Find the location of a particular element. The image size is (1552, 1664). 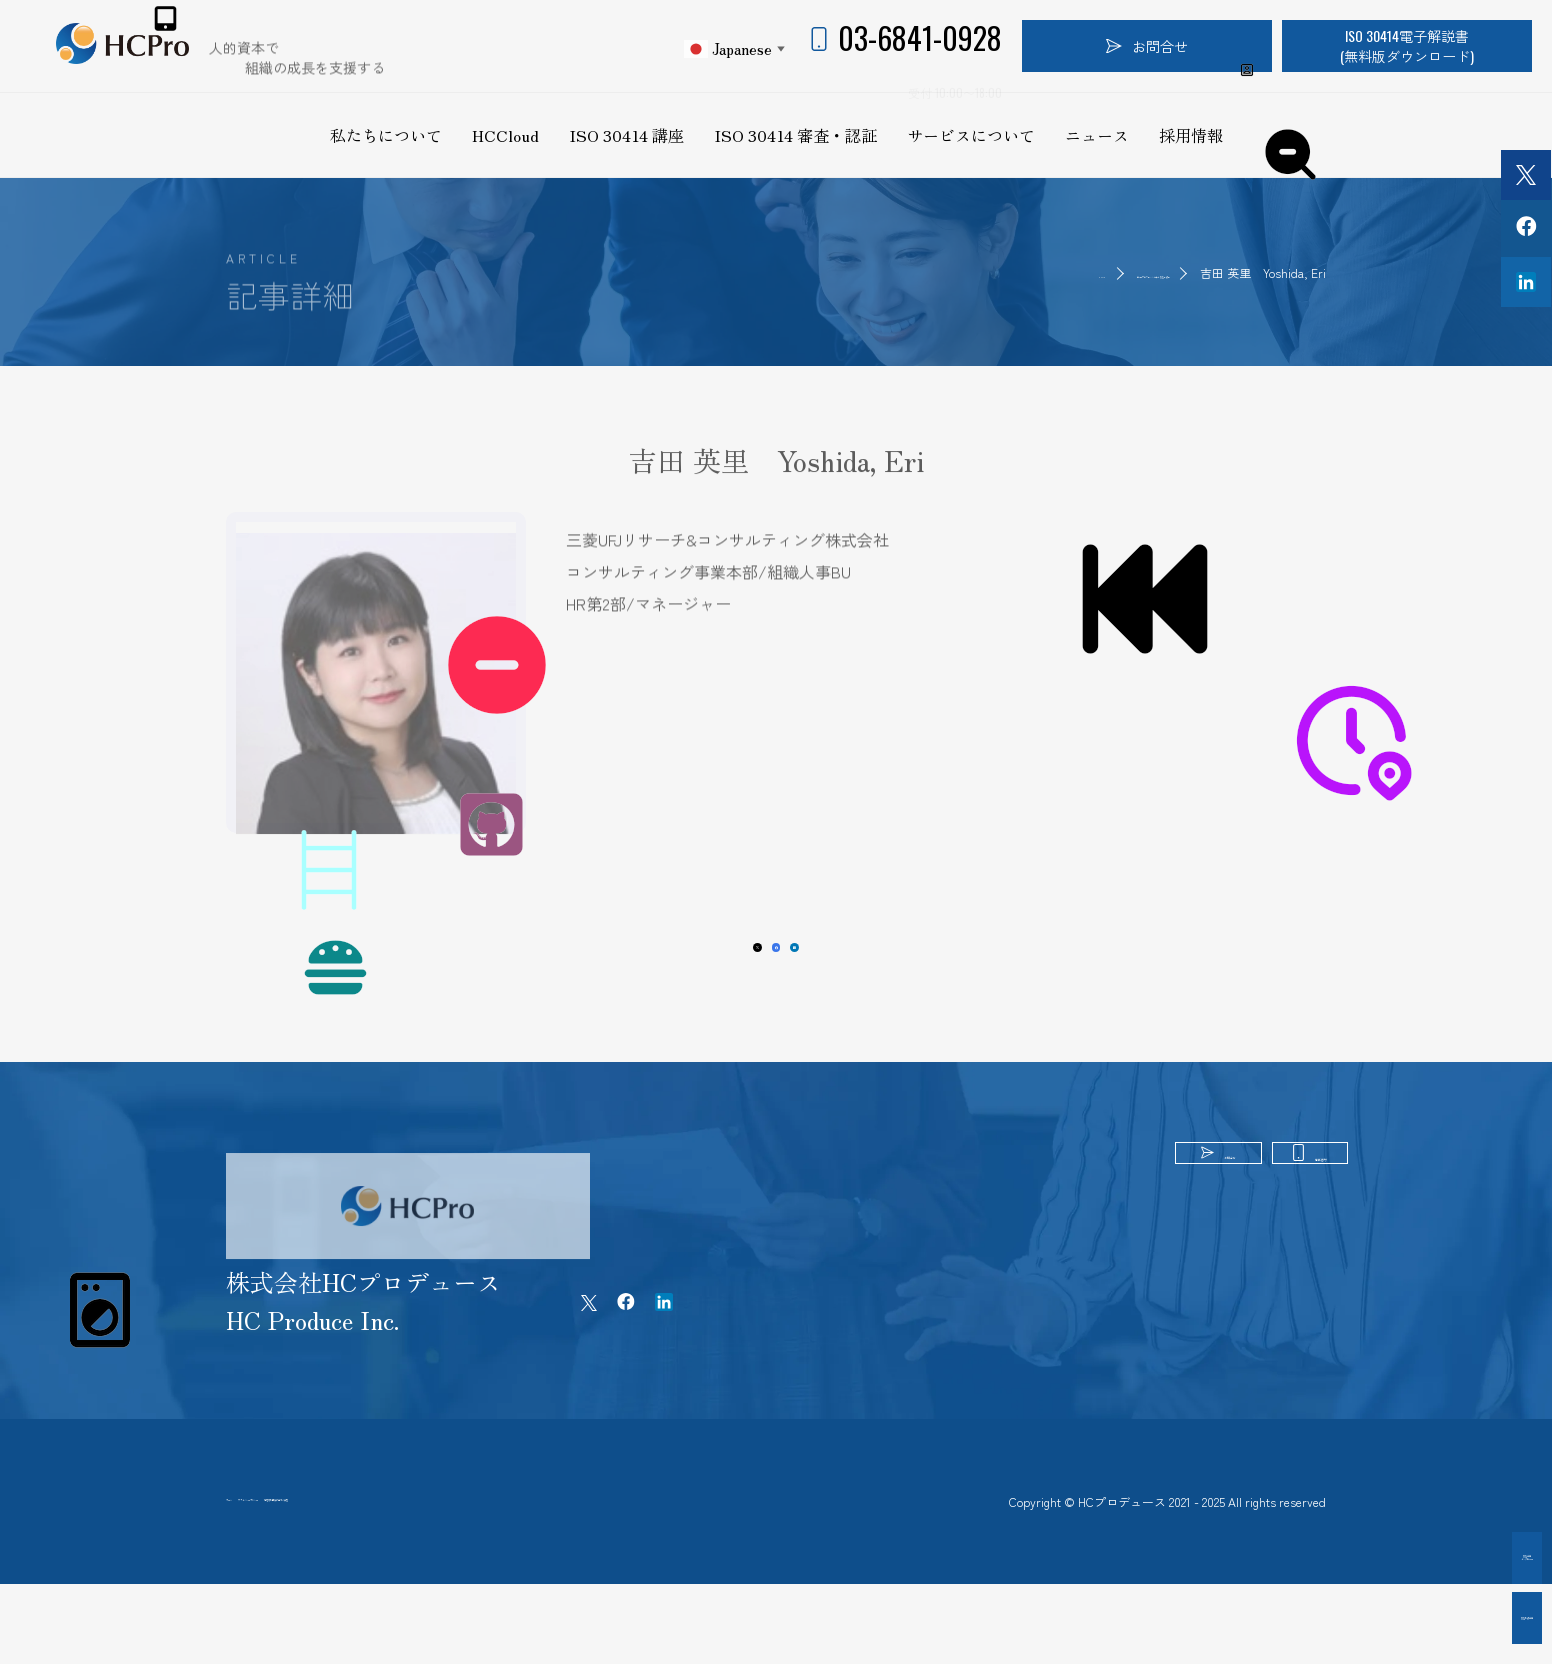

set a location-based reminder is located at coordinates (1351, 740).